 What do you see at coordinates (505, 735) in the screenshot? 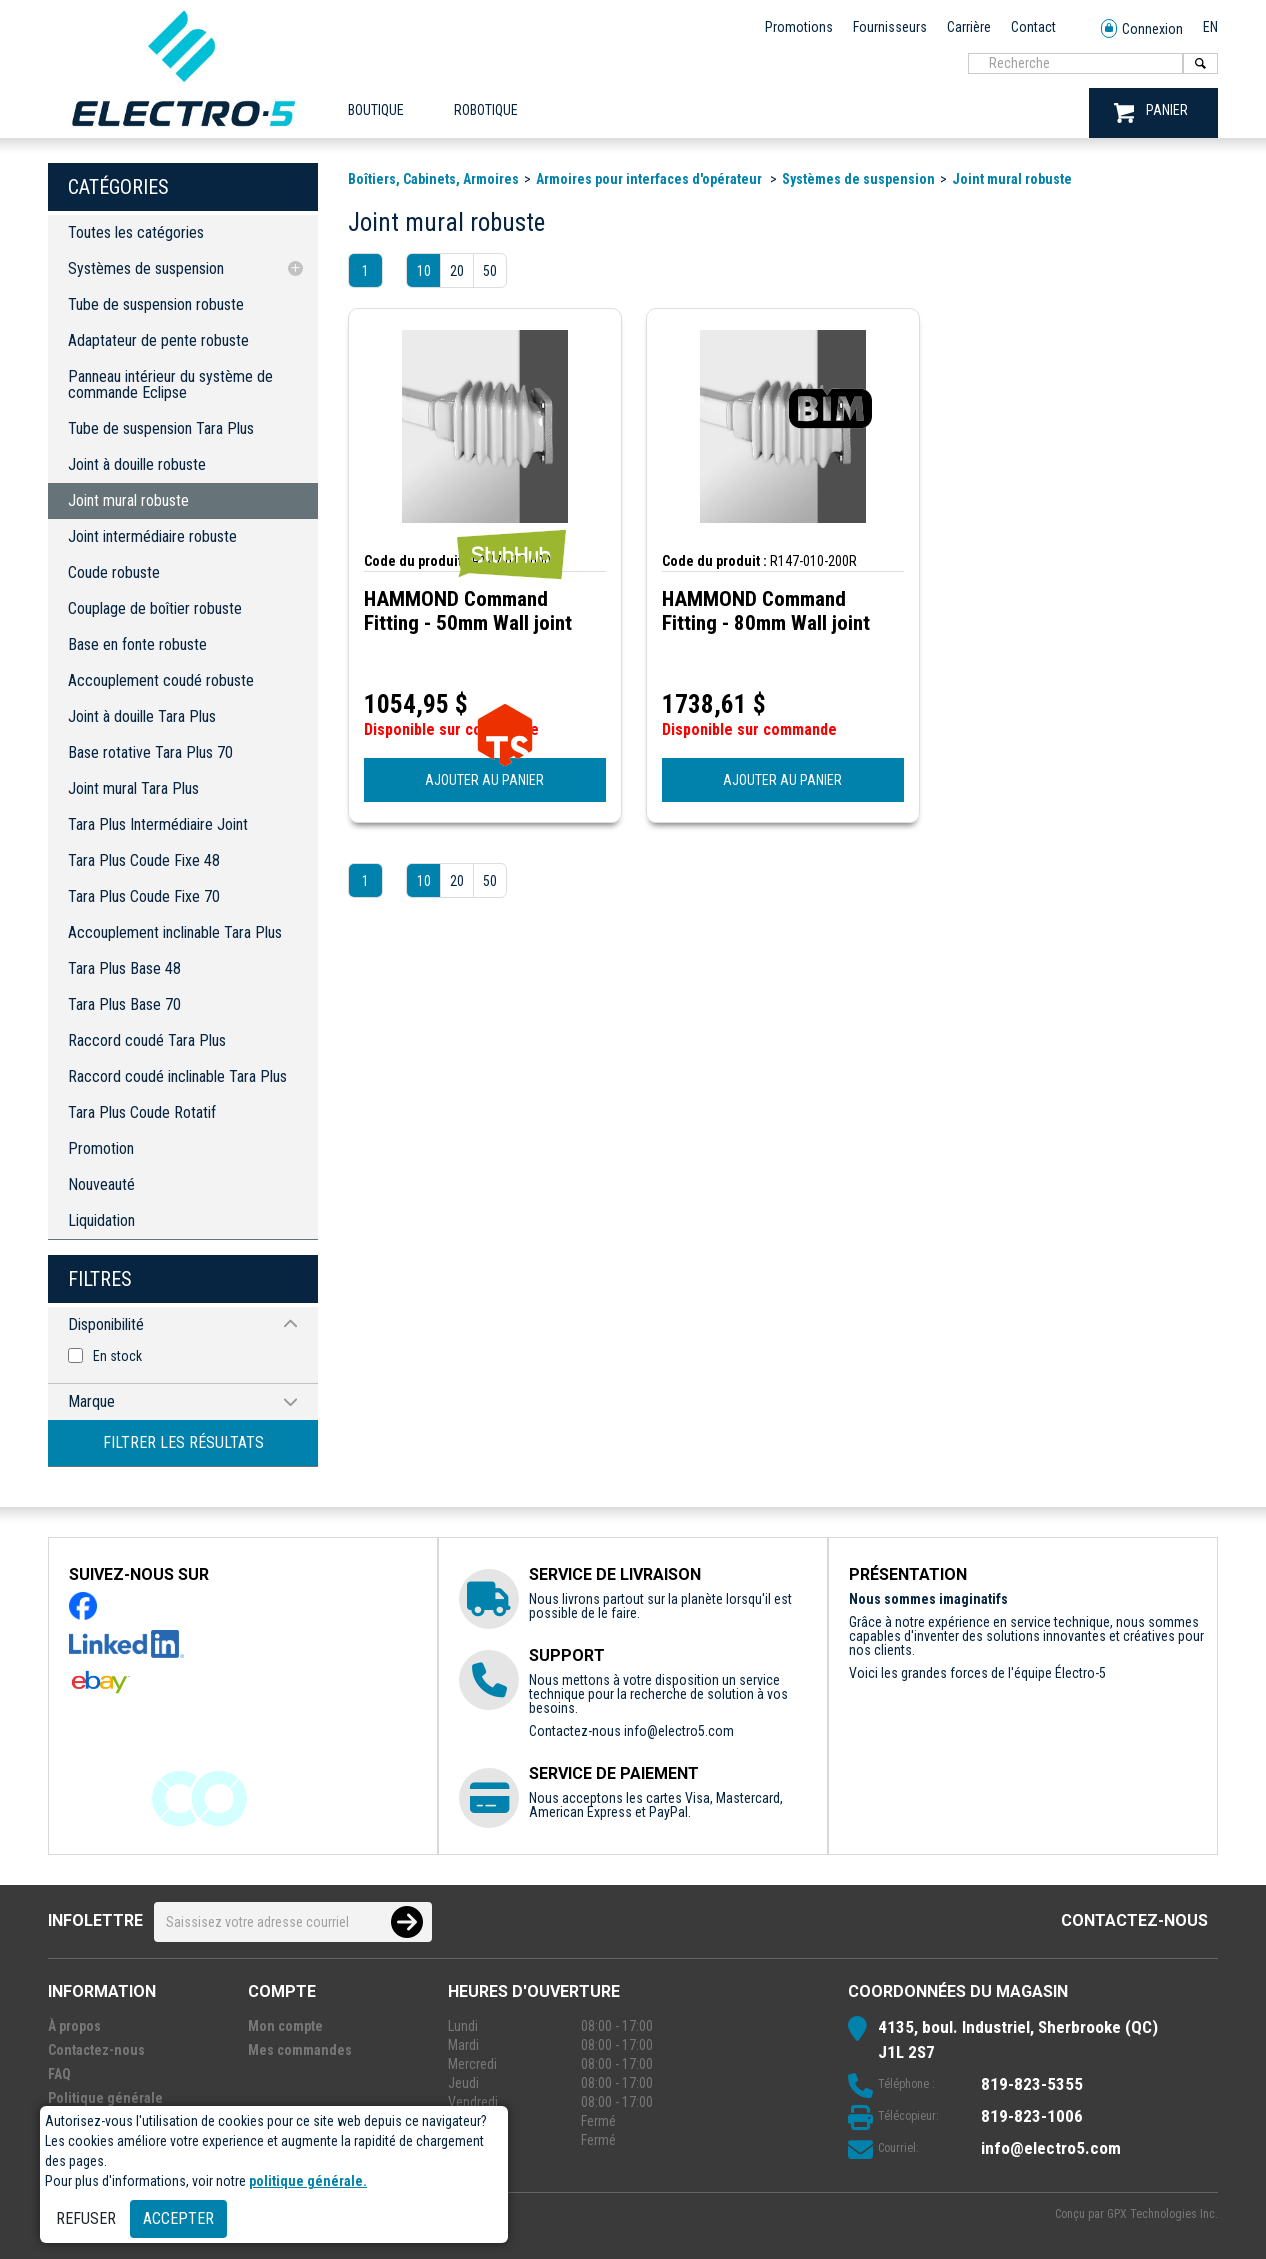
I see `ts-node runtime environment logo` at bounding box center [505, 735].